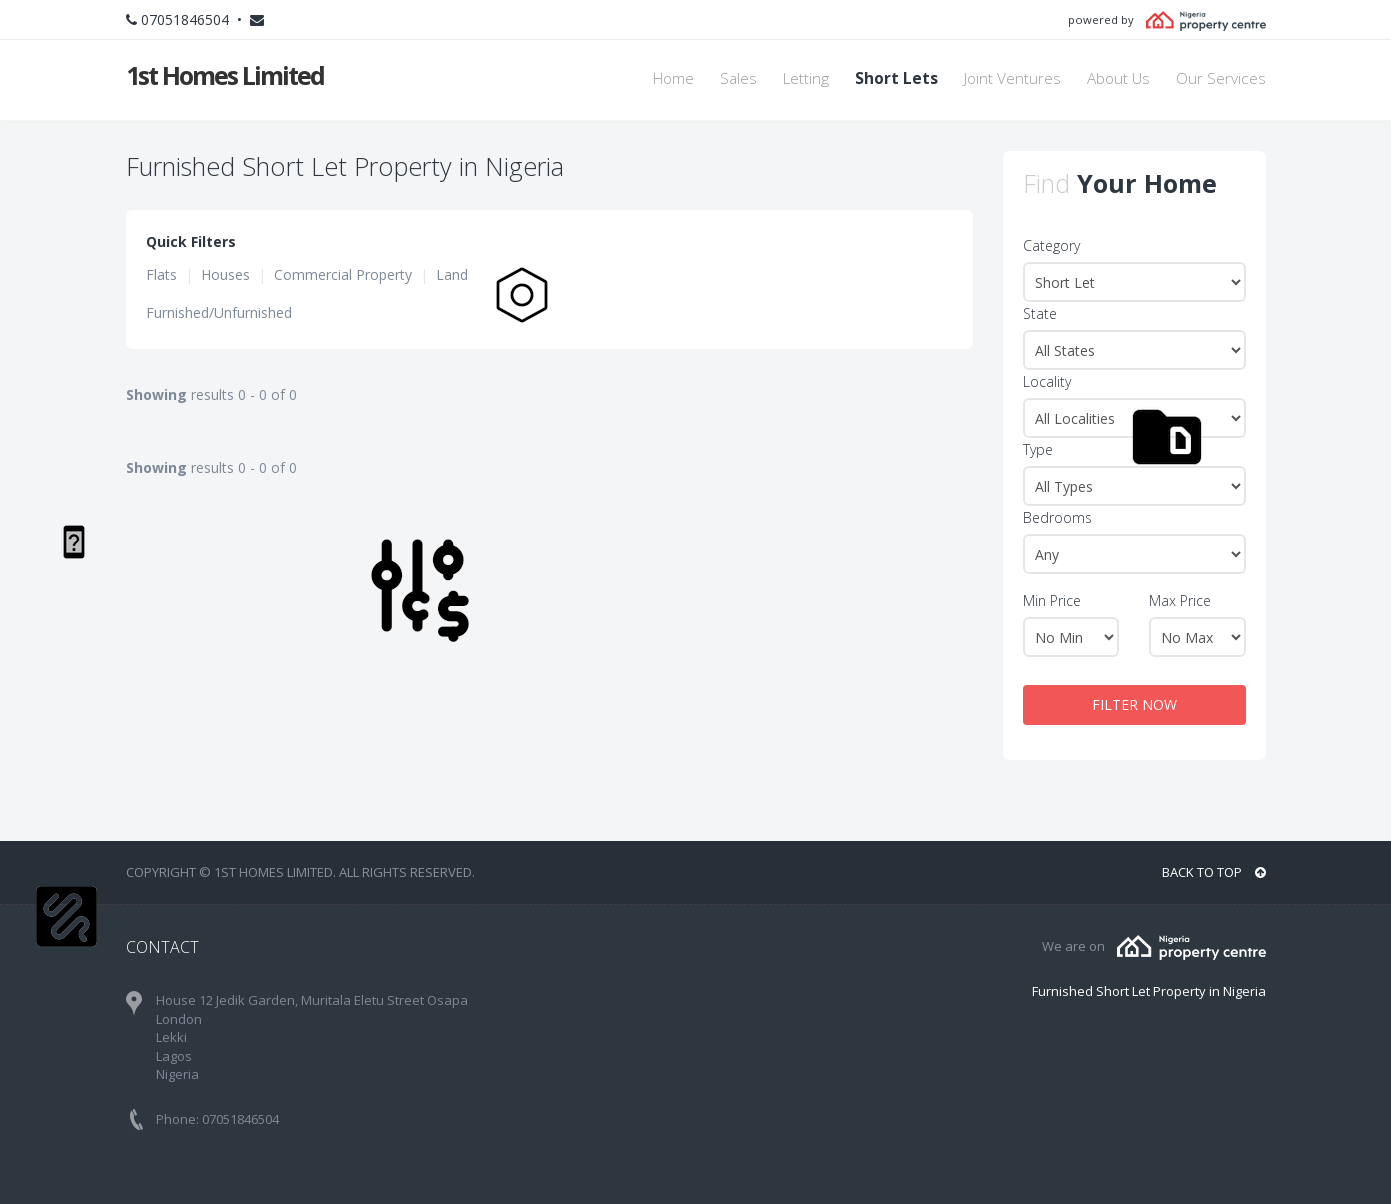  Describe the element at coordinates (66, 916) in the screenshot. I see `access freehand drawing or annotation tools` at that location.